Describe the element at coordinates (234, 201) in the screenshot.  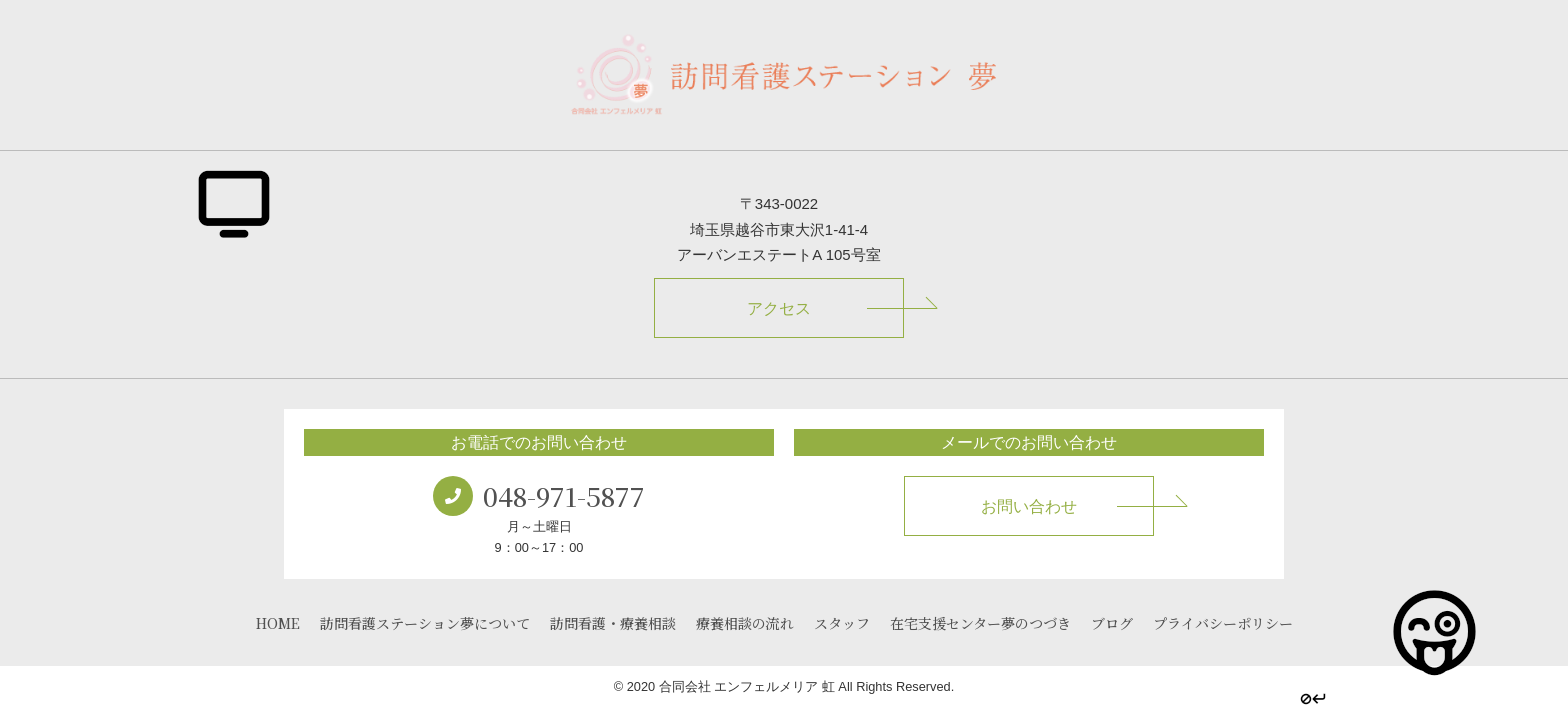
I see `view display settings` at that location.